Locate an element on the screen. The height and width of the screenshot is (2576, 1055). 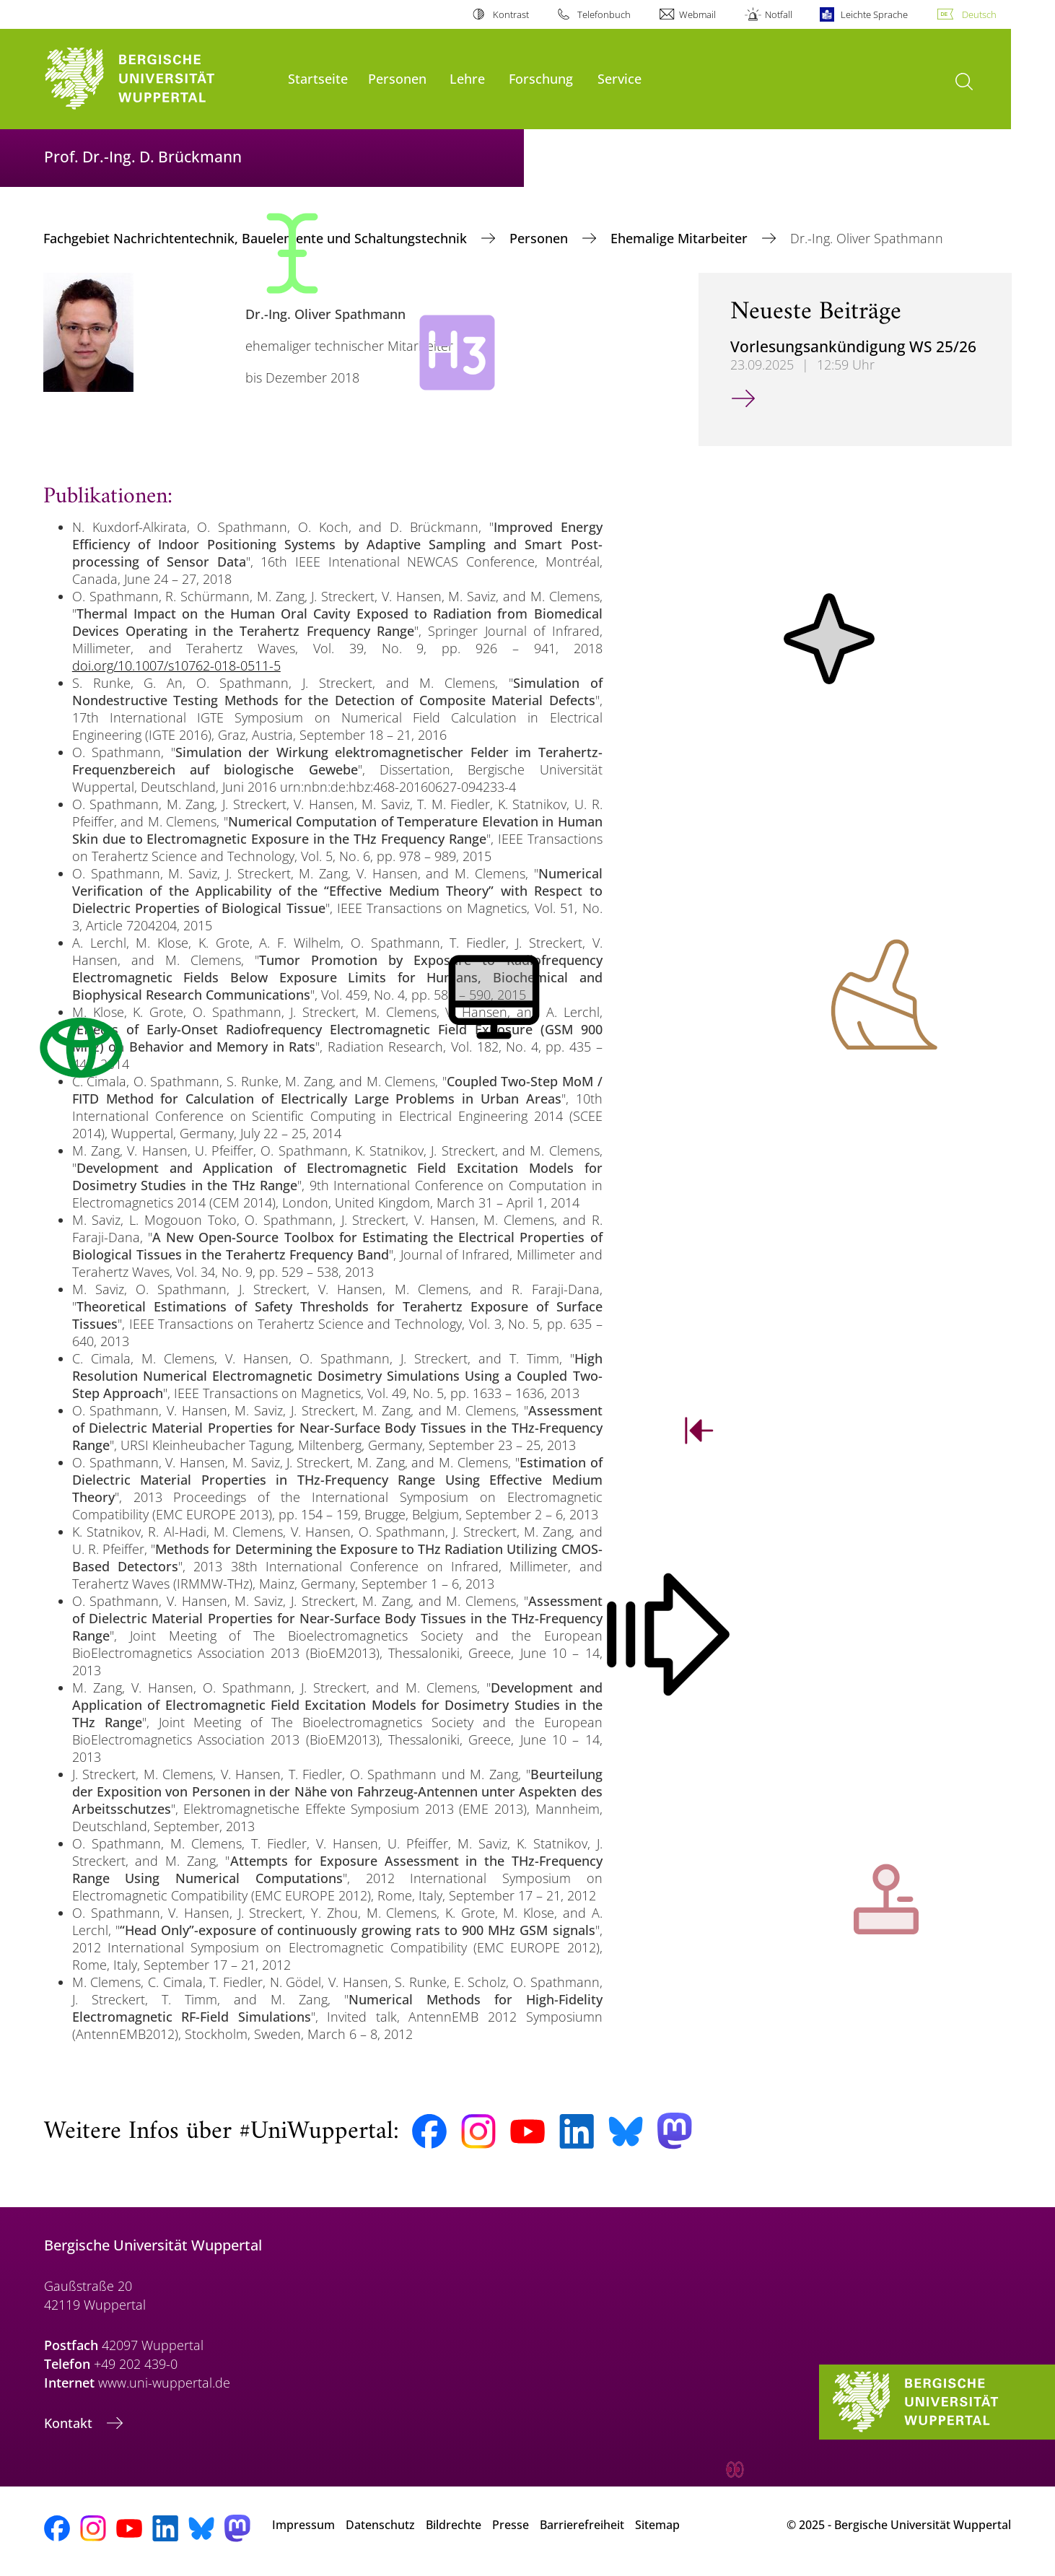
clear or clean up data is located at coordinates (882, 998).